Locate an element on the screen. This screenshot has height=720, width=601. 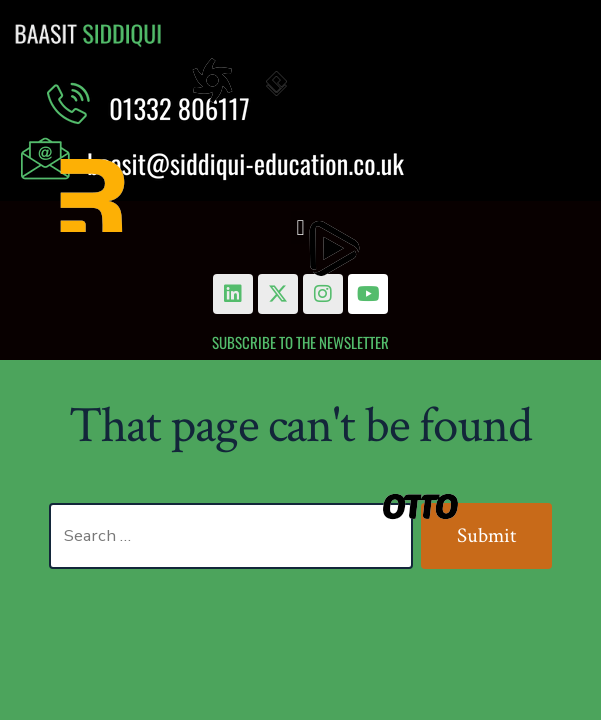
open Visual Paradigm application is located at coordinates (276, 83).